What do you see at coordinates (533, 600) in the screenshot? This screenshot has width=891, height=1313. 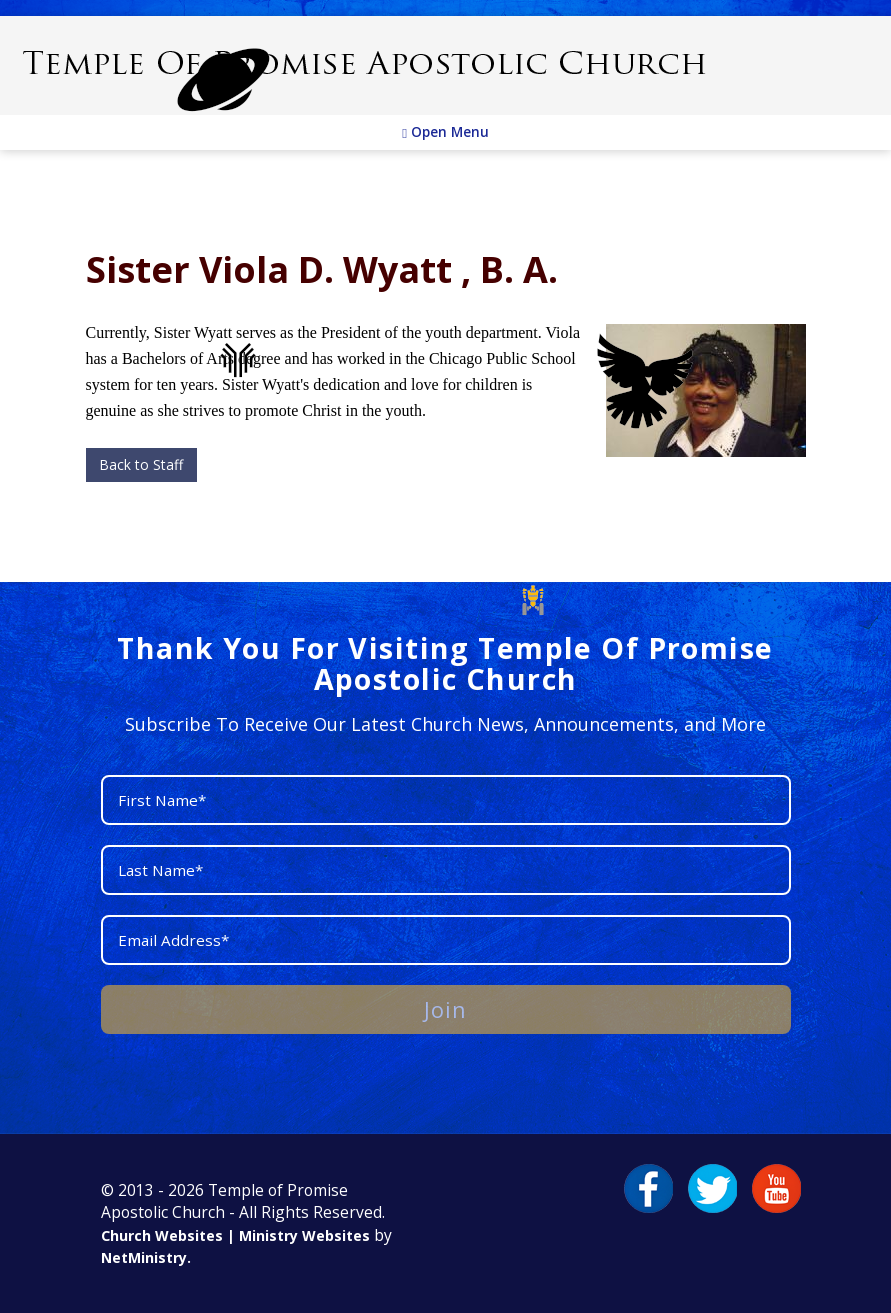 I see `access robot or drone controls` at bounding box center [533, 600].